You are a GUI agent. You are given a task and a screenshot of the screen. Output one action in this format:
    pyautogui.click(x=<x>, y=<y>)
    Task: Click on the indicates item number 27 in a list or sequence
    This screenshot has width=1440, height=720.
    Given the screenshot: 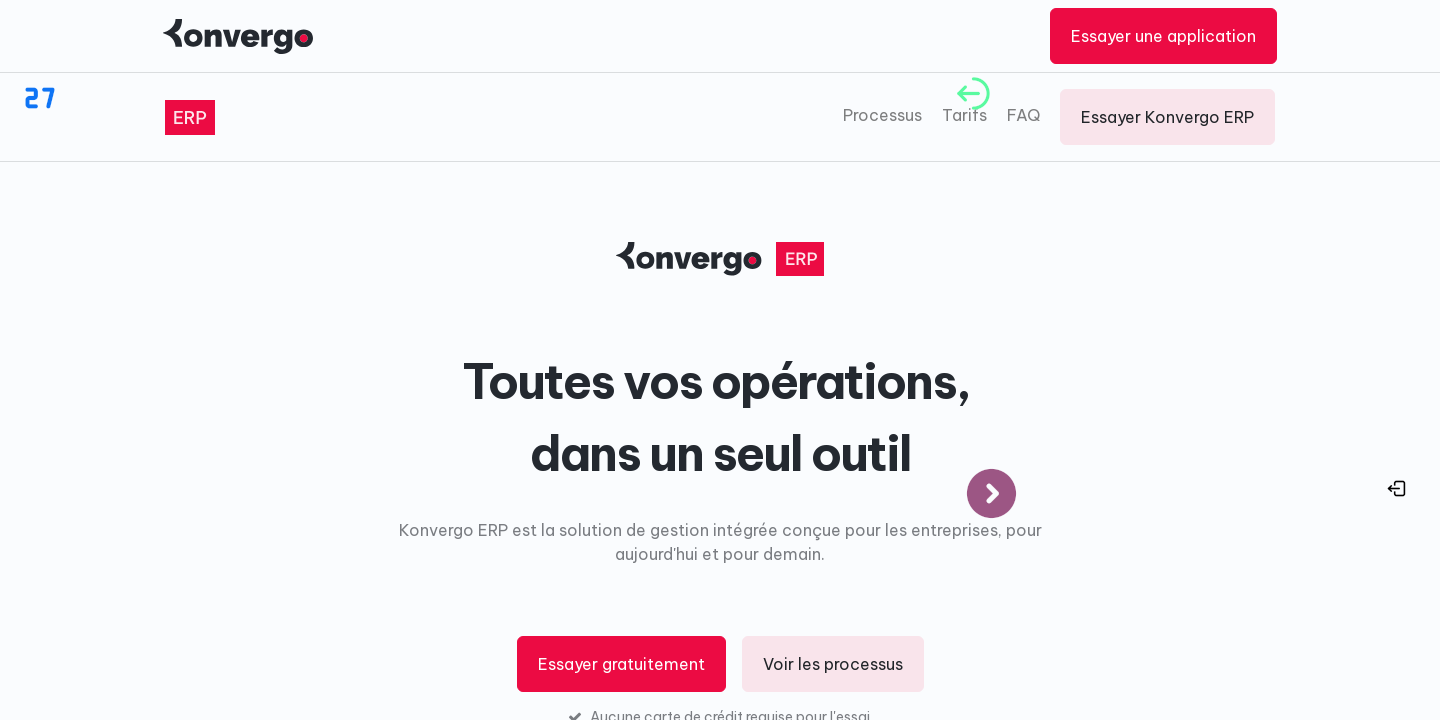 What is the action you would take?
    pyautogui.click(x=40, y=98)
    